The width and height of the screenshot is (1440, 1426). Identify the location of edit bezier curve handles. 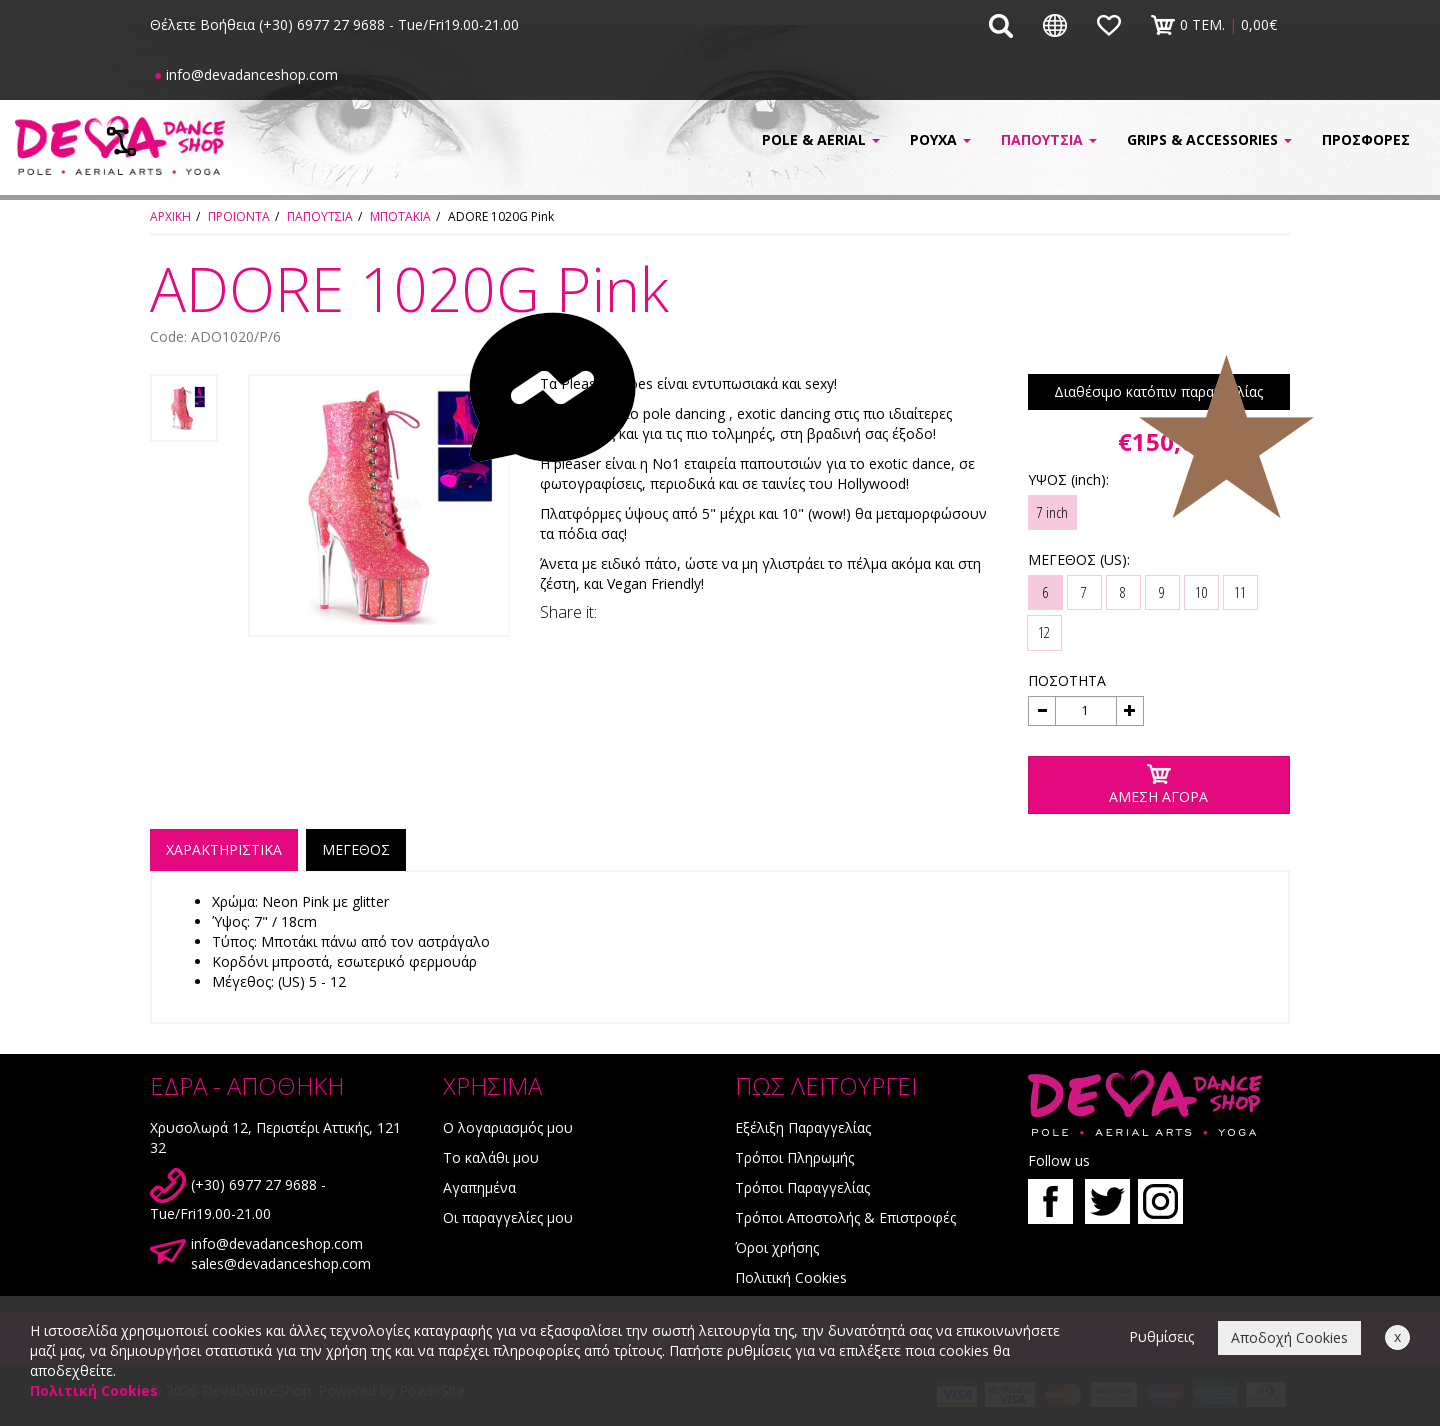
(121, 141).